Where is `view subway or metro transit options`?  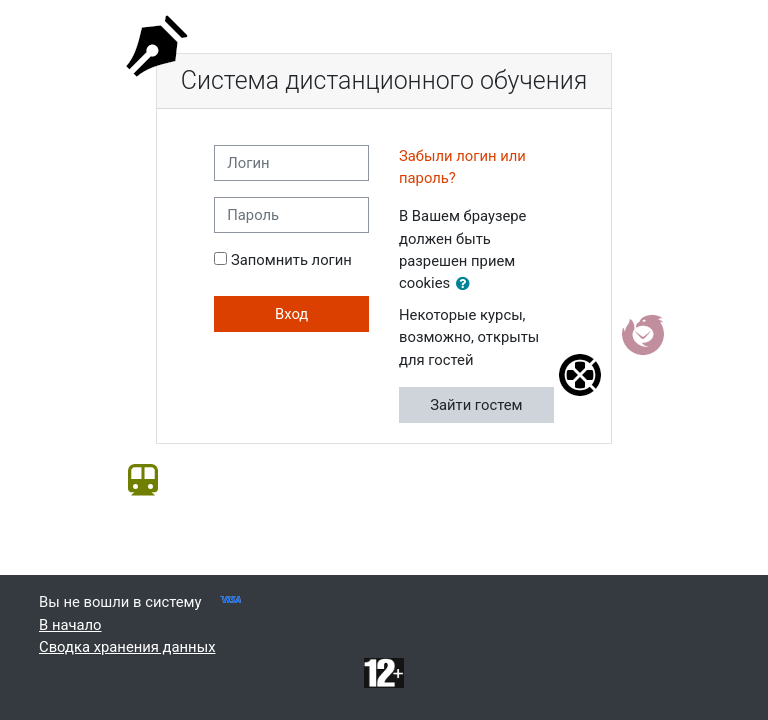
view subway or metro transit options is located at coordinates (143, 479).